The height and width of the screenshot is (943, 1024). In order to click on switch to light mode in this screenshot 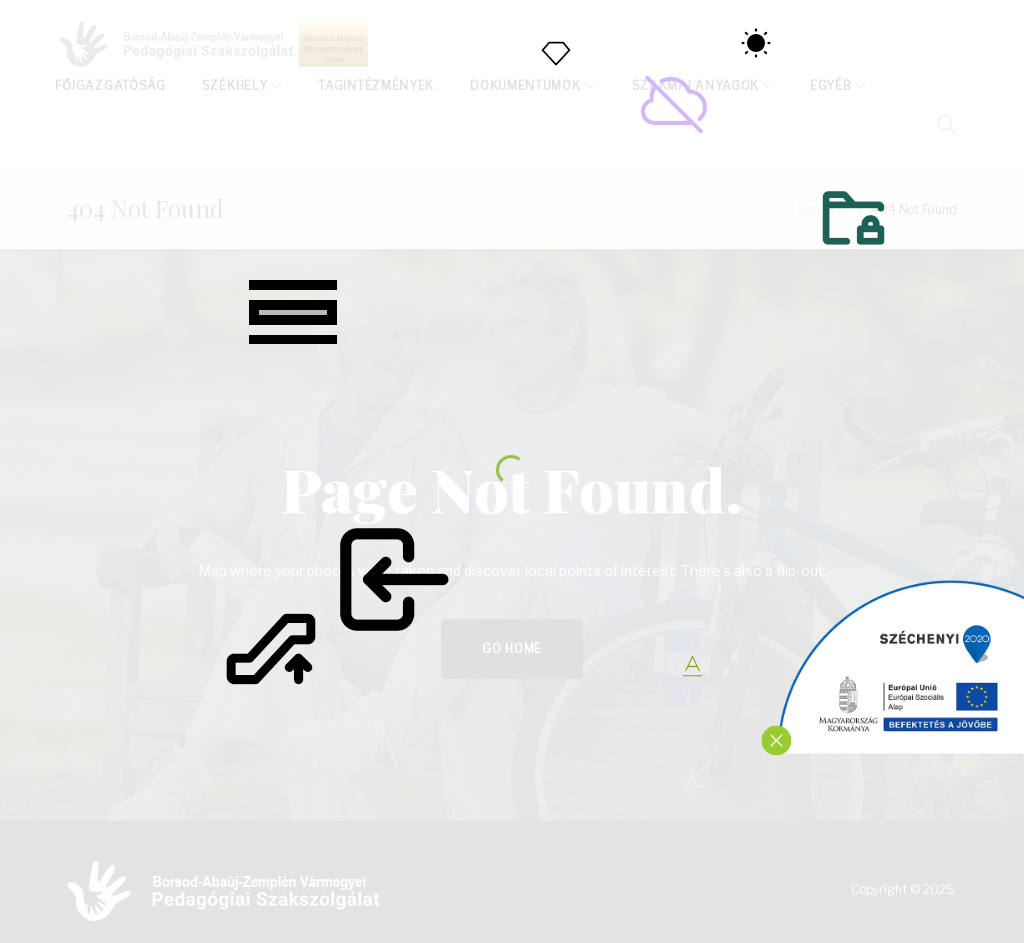, I will do `click(756, 43)`.